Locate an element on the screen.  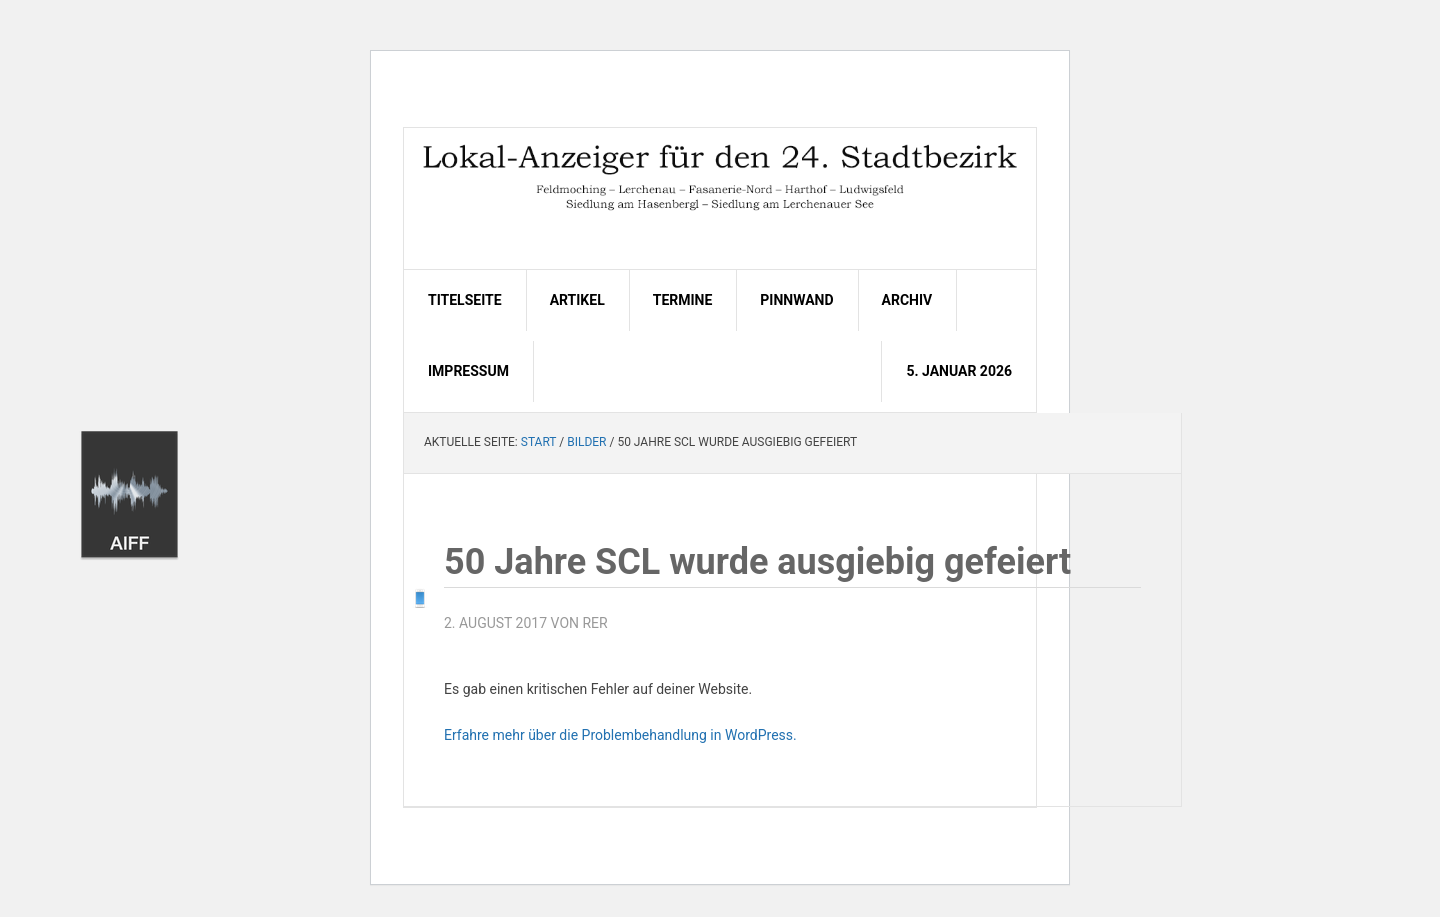
an AIFF audio file in GarageBand or Logic Pro is located at coordinates (129, 497).